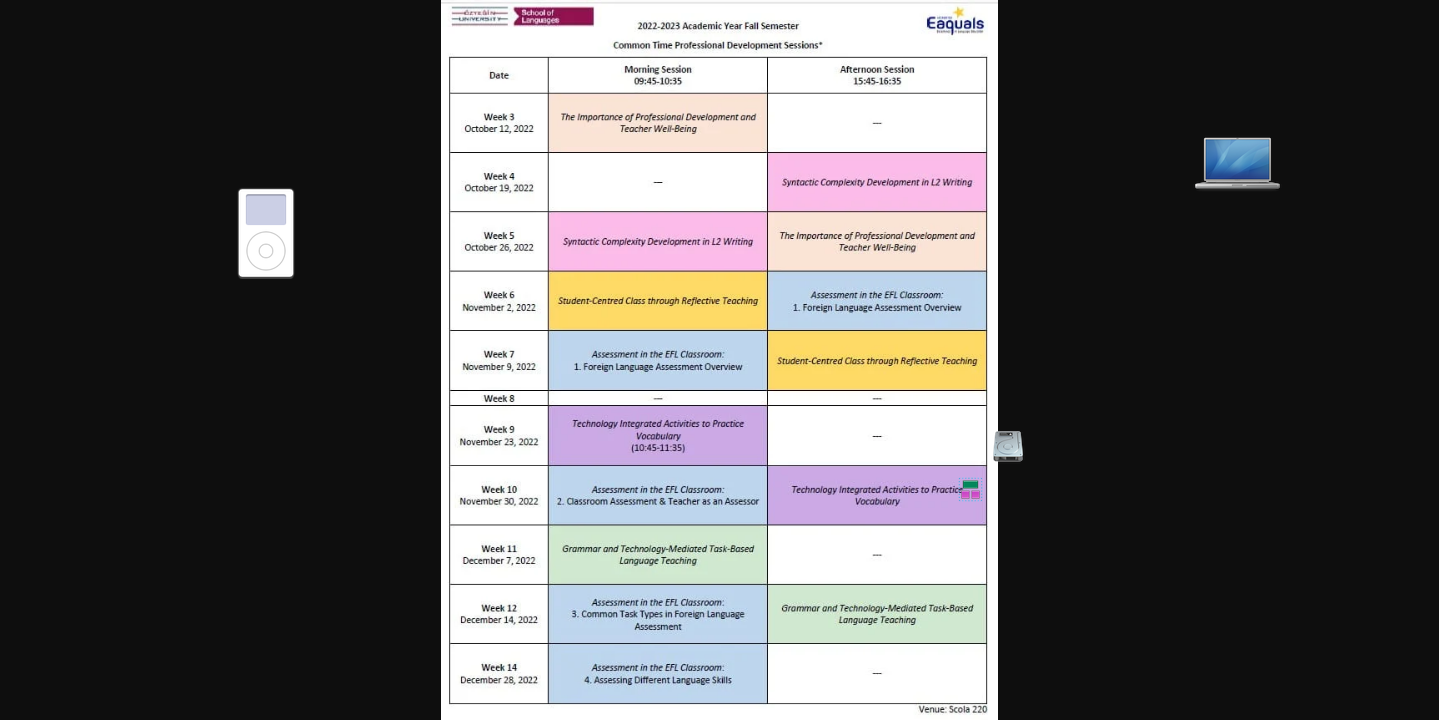 The height and width of the screenshot is (720, 1439). I want to click on access startup disk settings, so click(1008, 447).